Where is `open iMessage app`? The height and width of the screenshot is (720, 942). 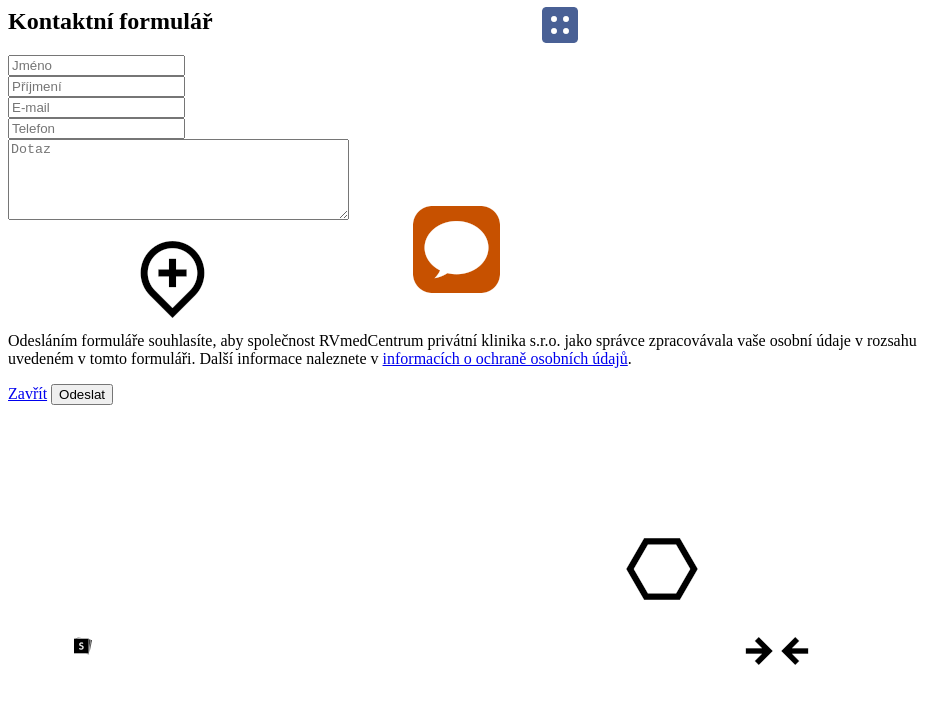
open iMessage app is located at coordinates (456, 249).